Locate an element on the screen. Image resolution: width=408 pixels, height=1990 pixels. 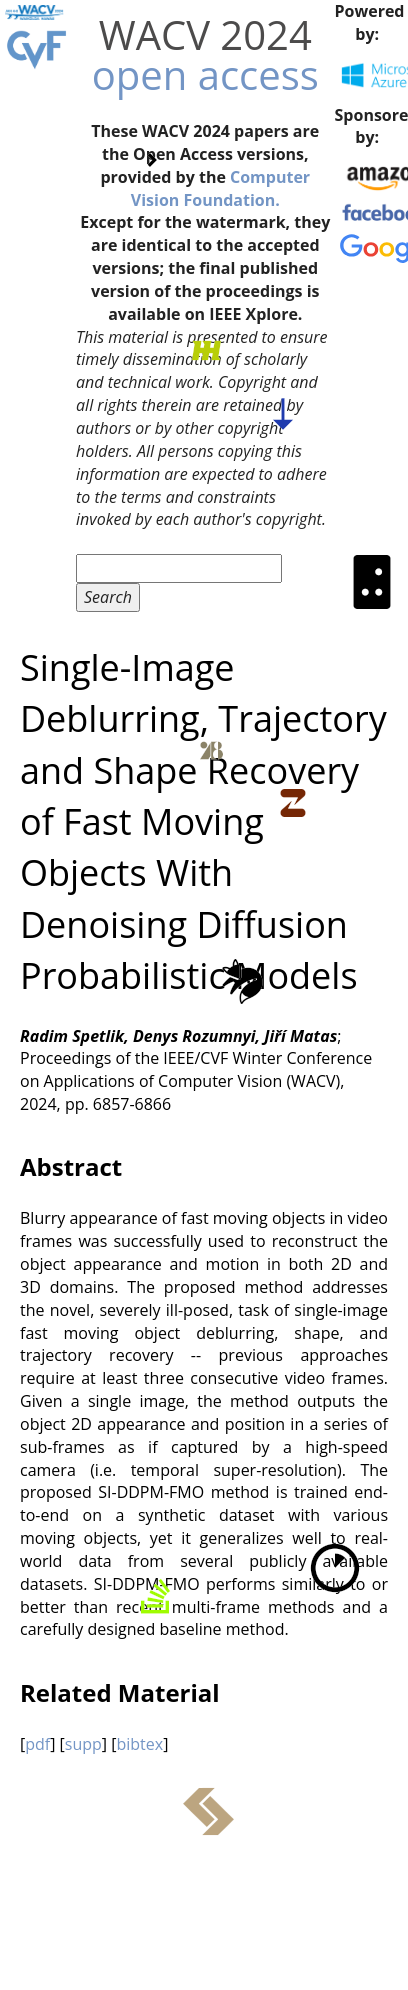
open the Kitsu anime tracking app is located at coordinates (242, 981).